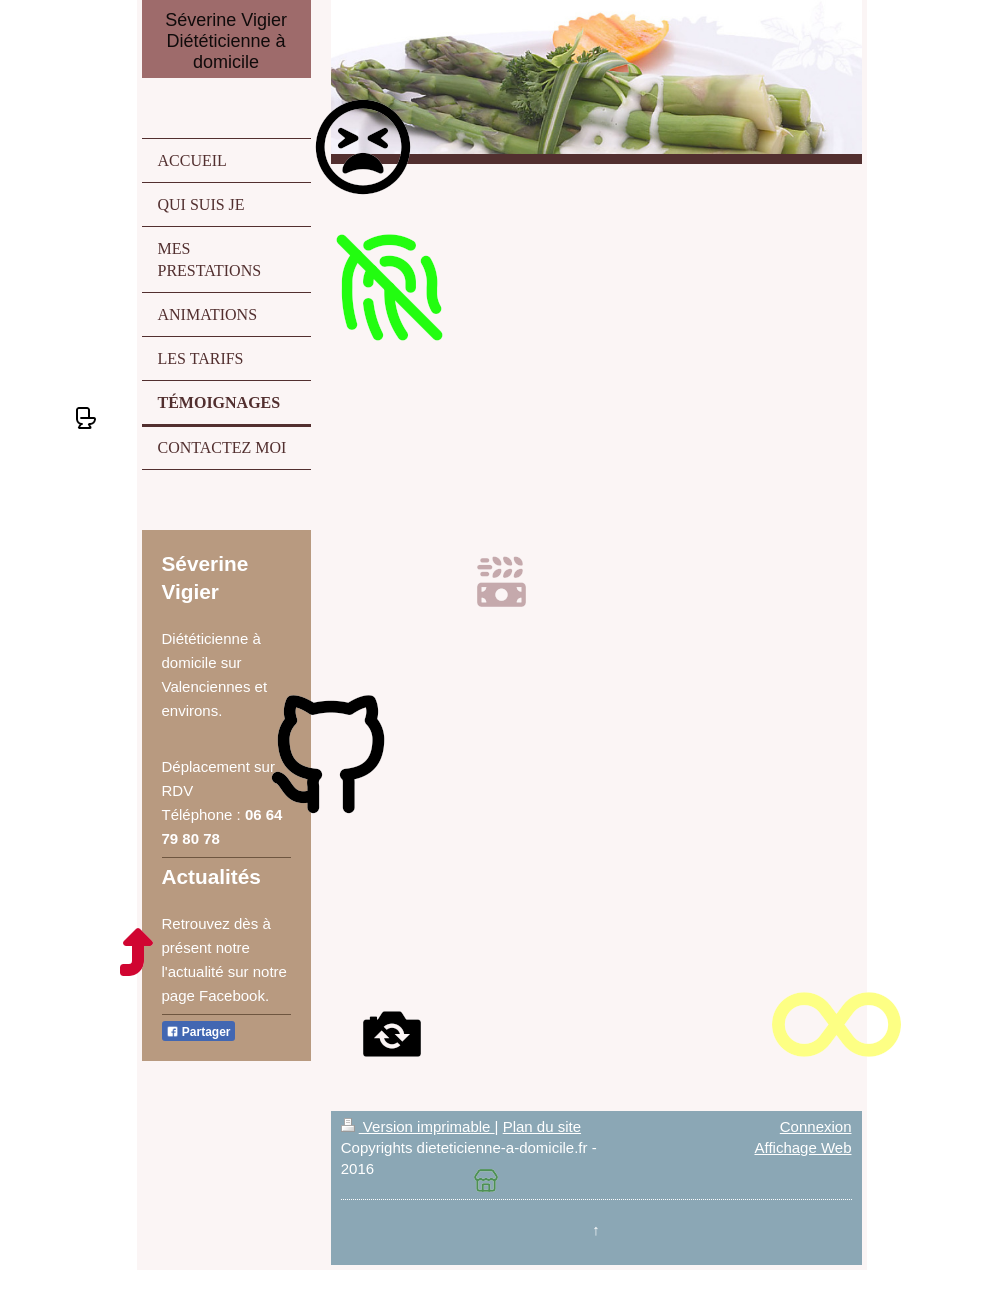 Image resolution: width=1003 pixels, height=1300 pixels. Describe the element at coordinates (836, 1024) in the screenshot. I see `indicates unlimited or infinite capacity` at that location.